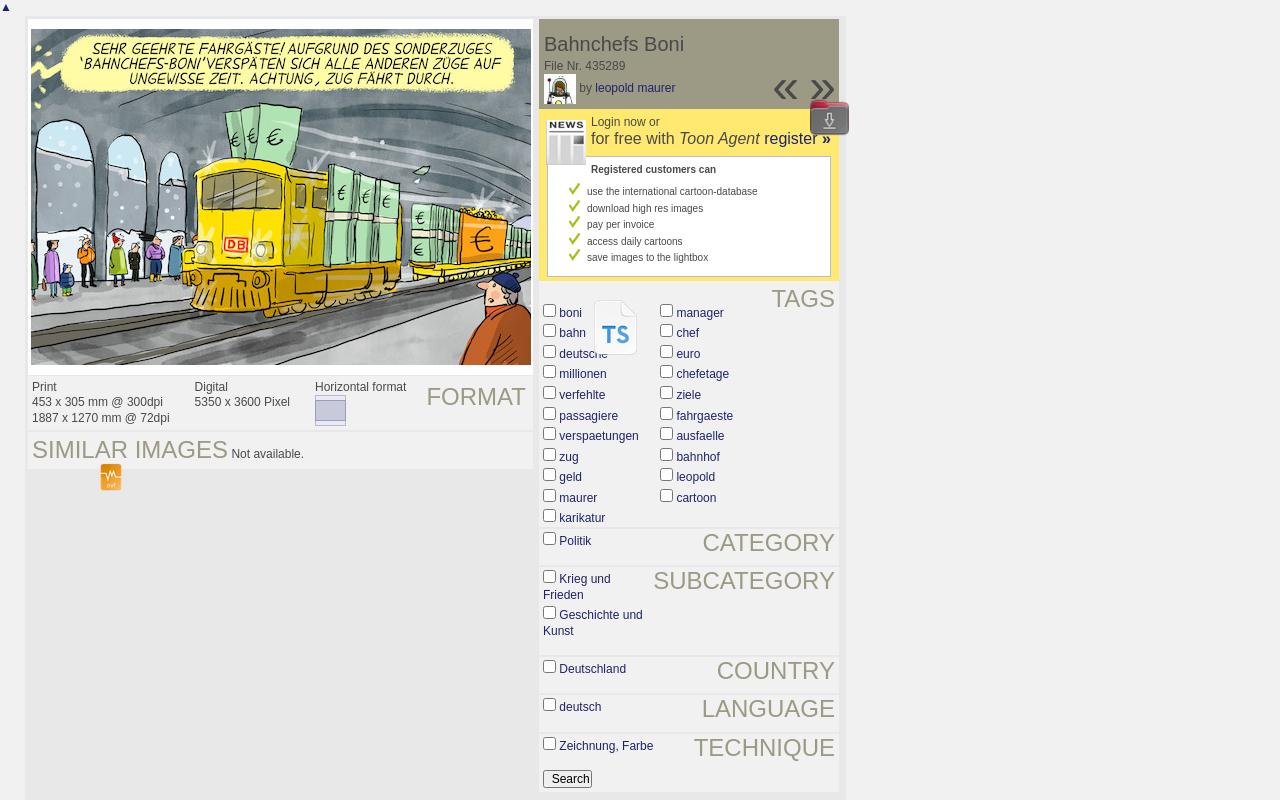 This screenshot has height=800, width=1280. What do you see at coordinates (111, 477) in the screenshot?
I see `virtualbox open virtualization format file` at bounding box center [111, 477].